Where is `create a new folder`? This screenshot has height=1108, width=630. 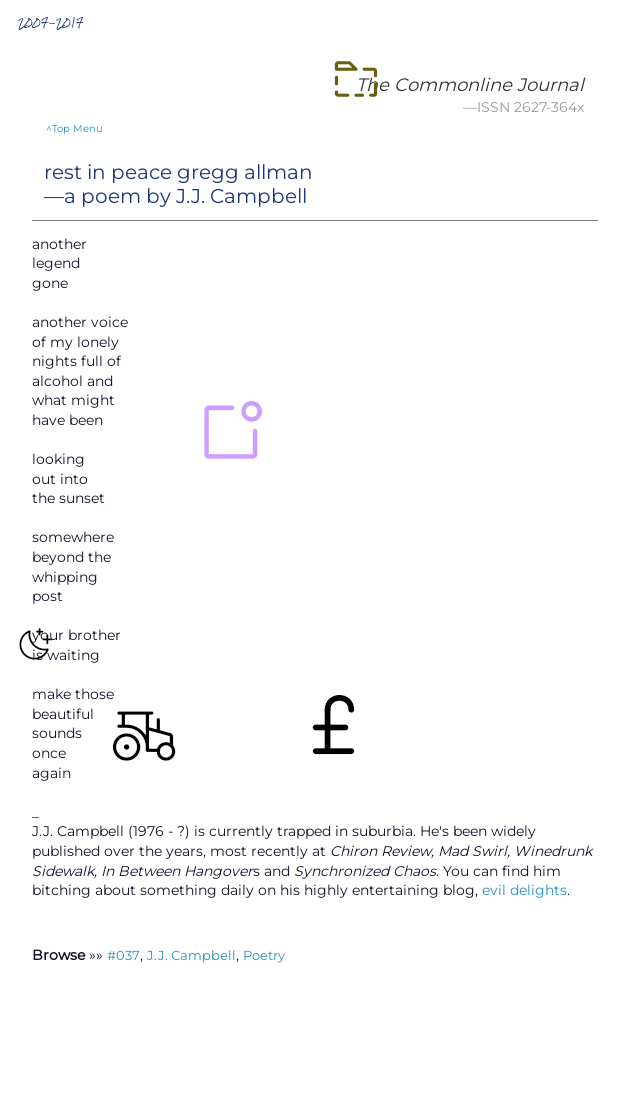
create a new folder is located at coordinates (356, 79).